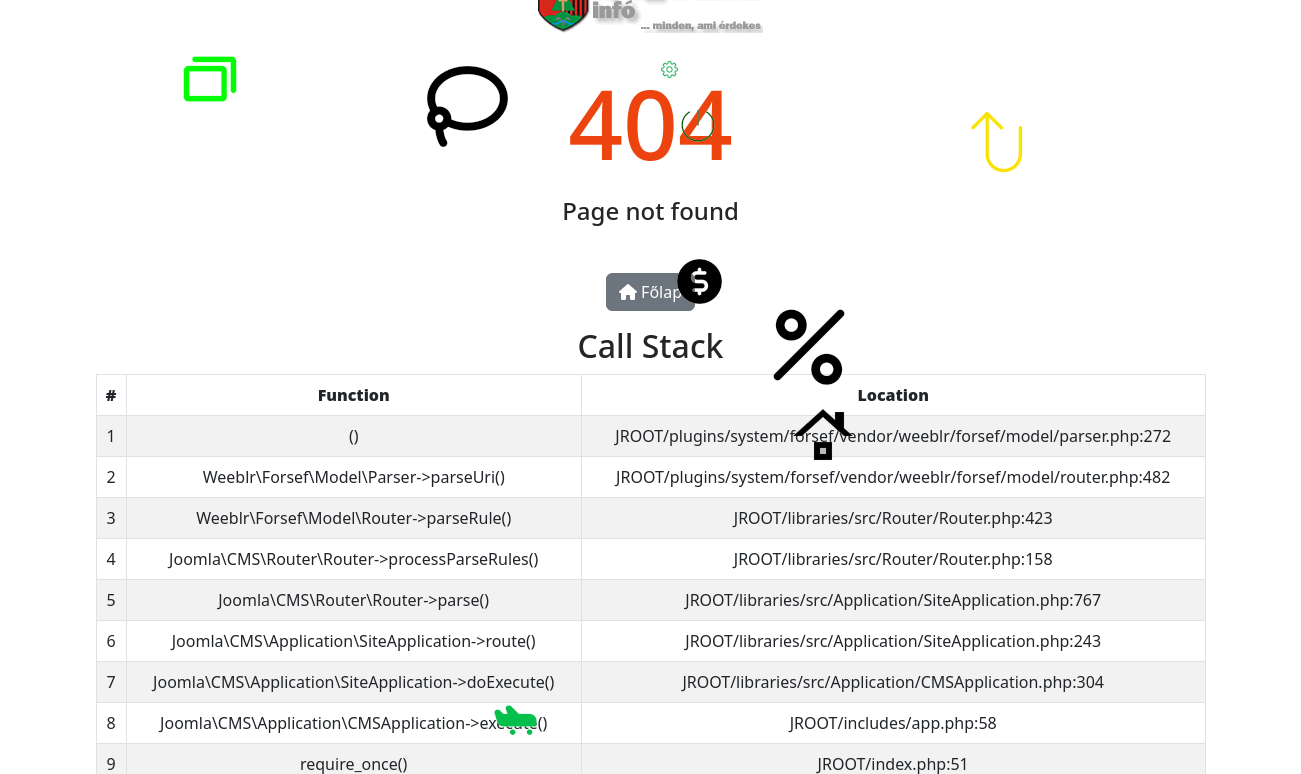 The height and width of the screenshot is (774, 1301). I want to click on select an irregular or freeform area, so click(467, 106).